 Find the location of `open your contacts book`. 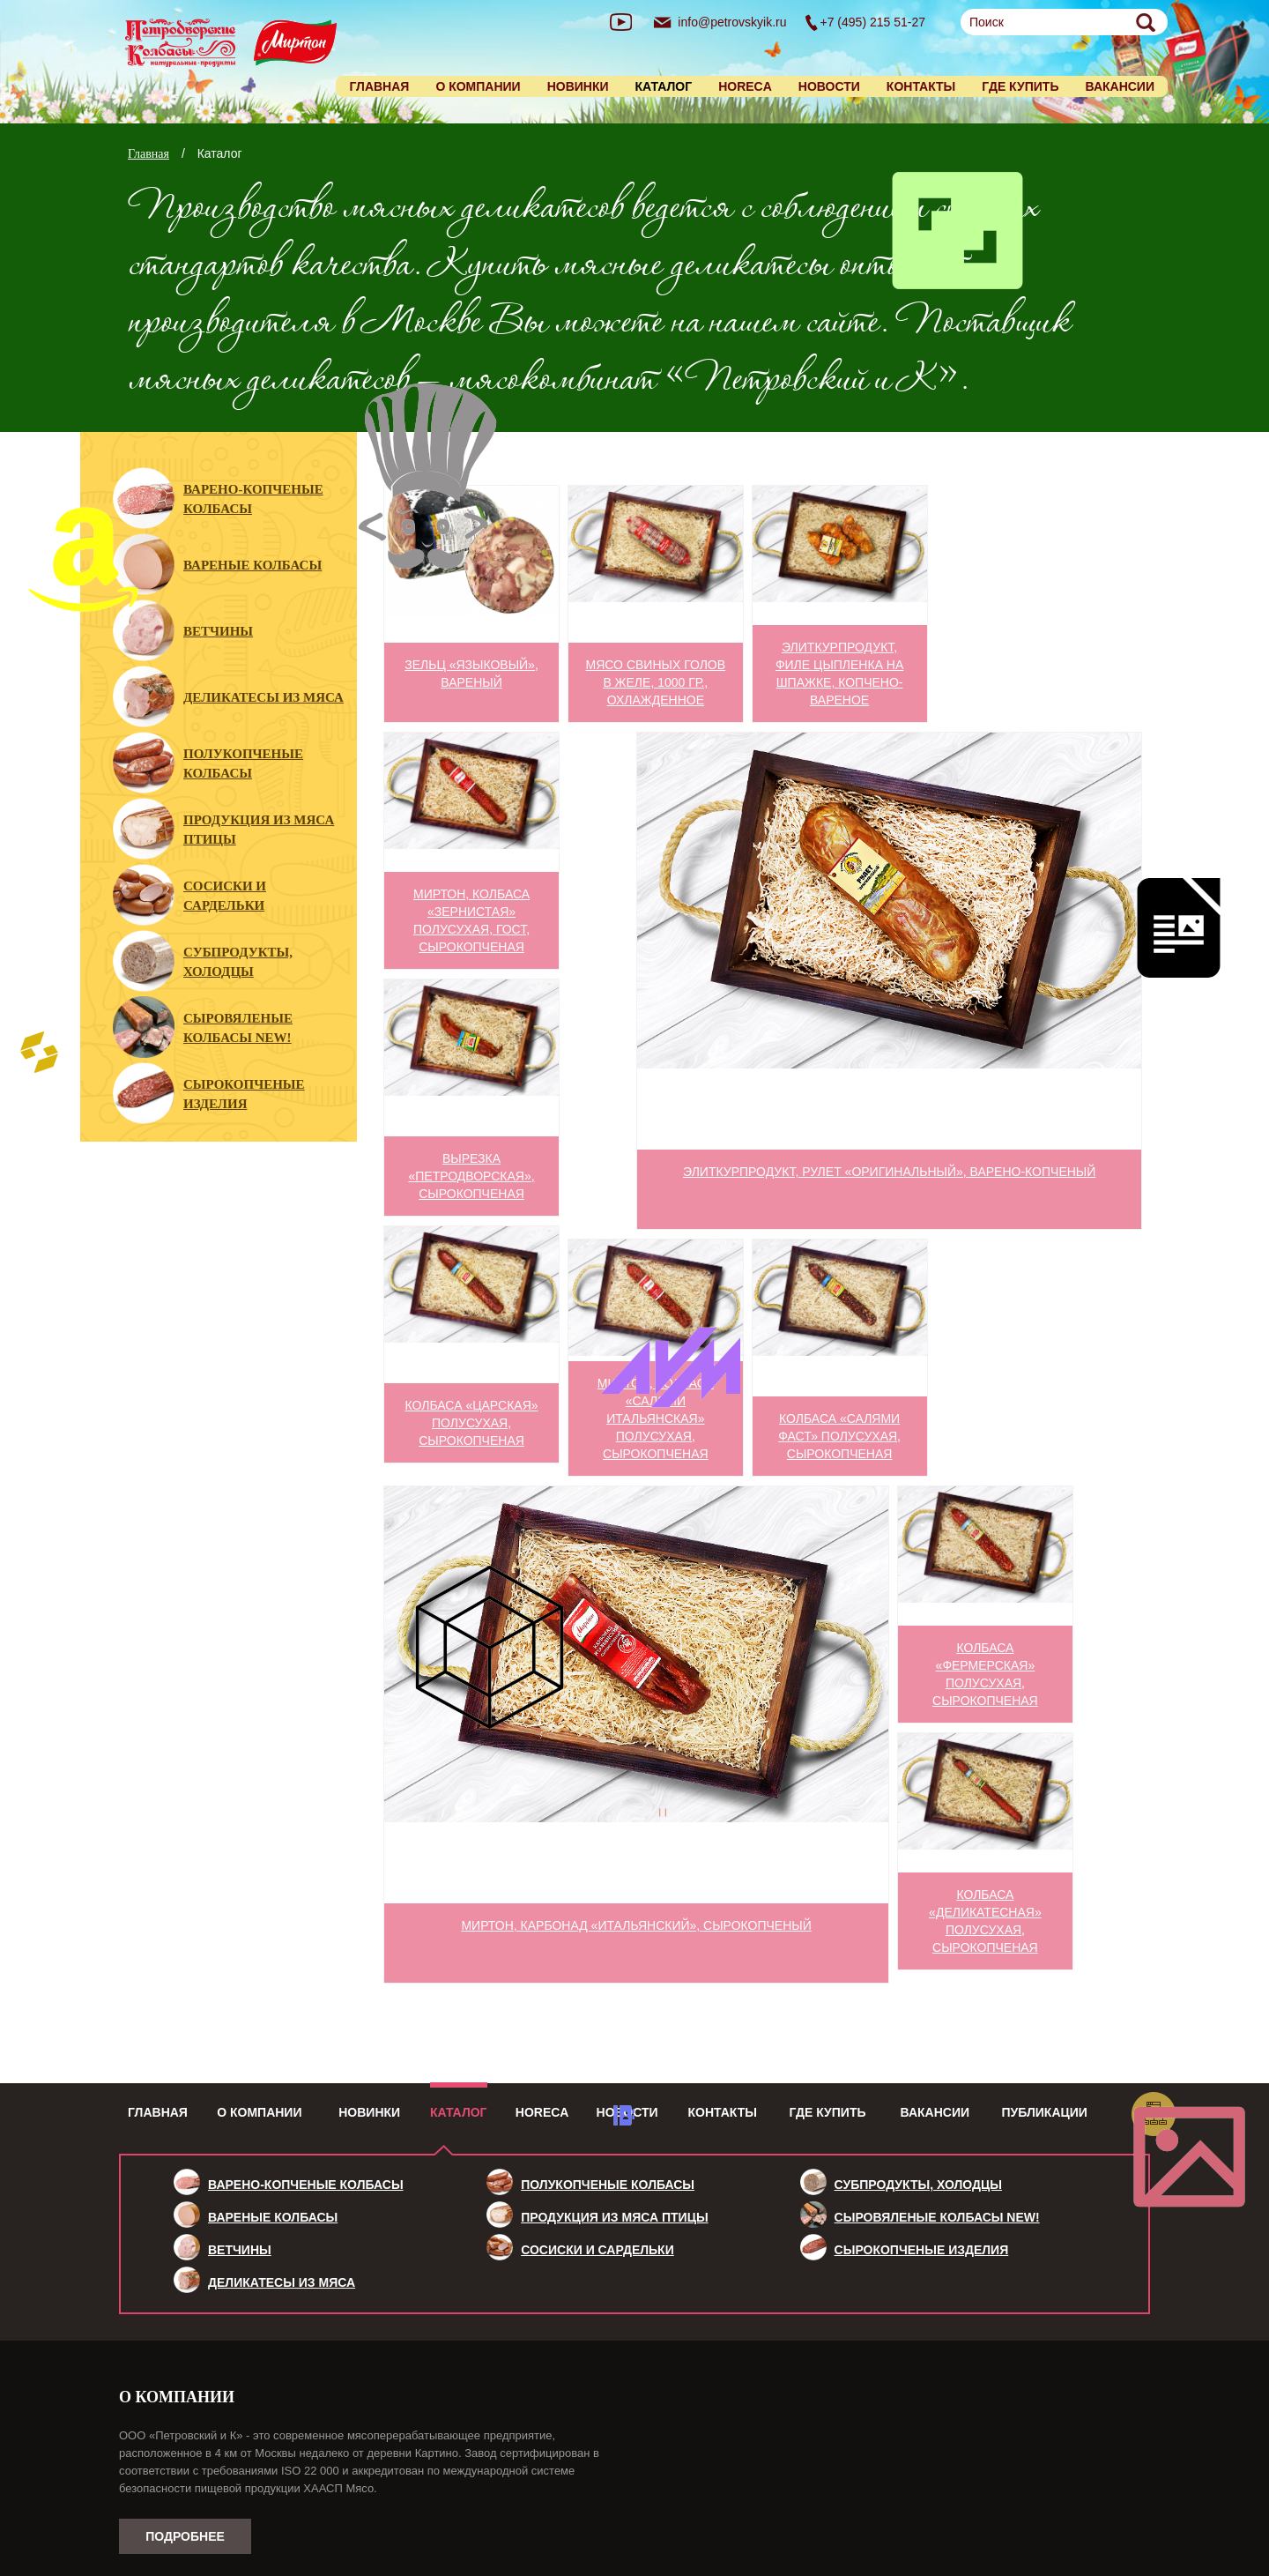

open your contacts book is located at coordinates (622, 2115).